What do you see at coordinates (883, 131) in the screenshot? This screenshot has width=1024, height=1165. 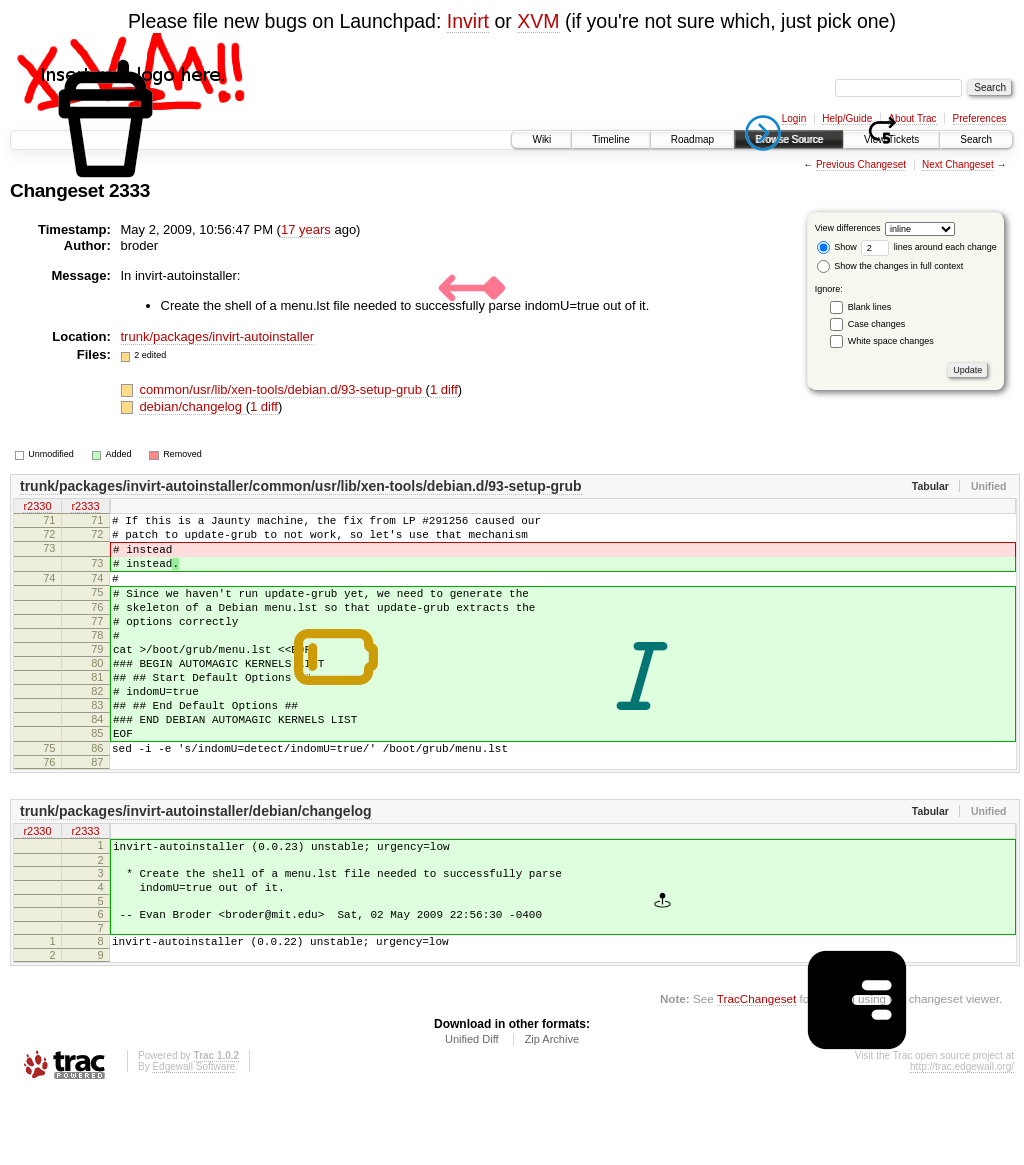 I see `skip forward 5 seconds` at bounding box center [883, 131].